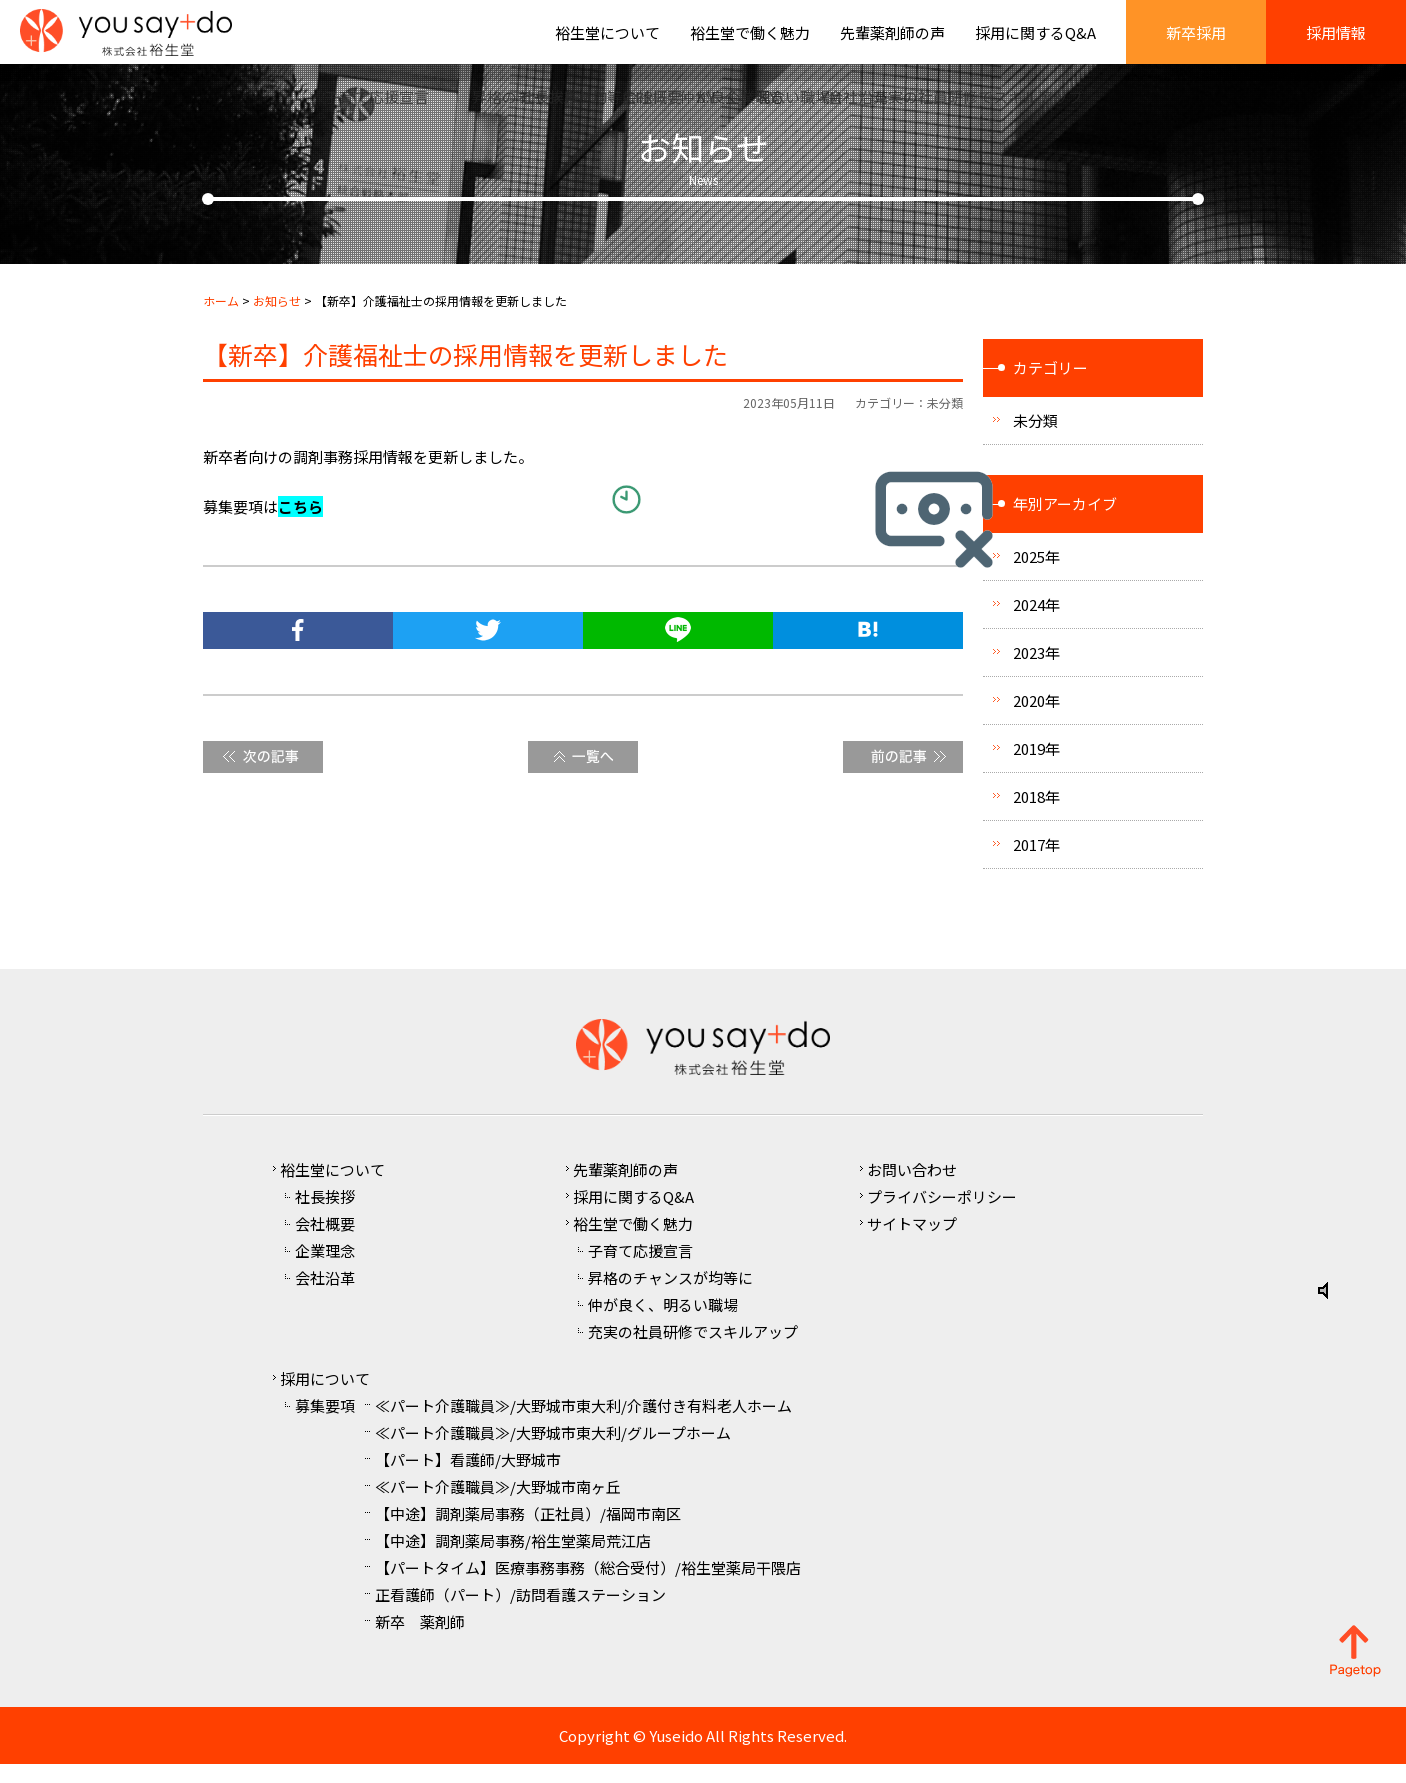 The width and height of the screenshot is (1406, 1783). What do you see at coordinates (934, 509) in the screenshot?
I see `payment declined or failed` at bounding box center [934, 509].